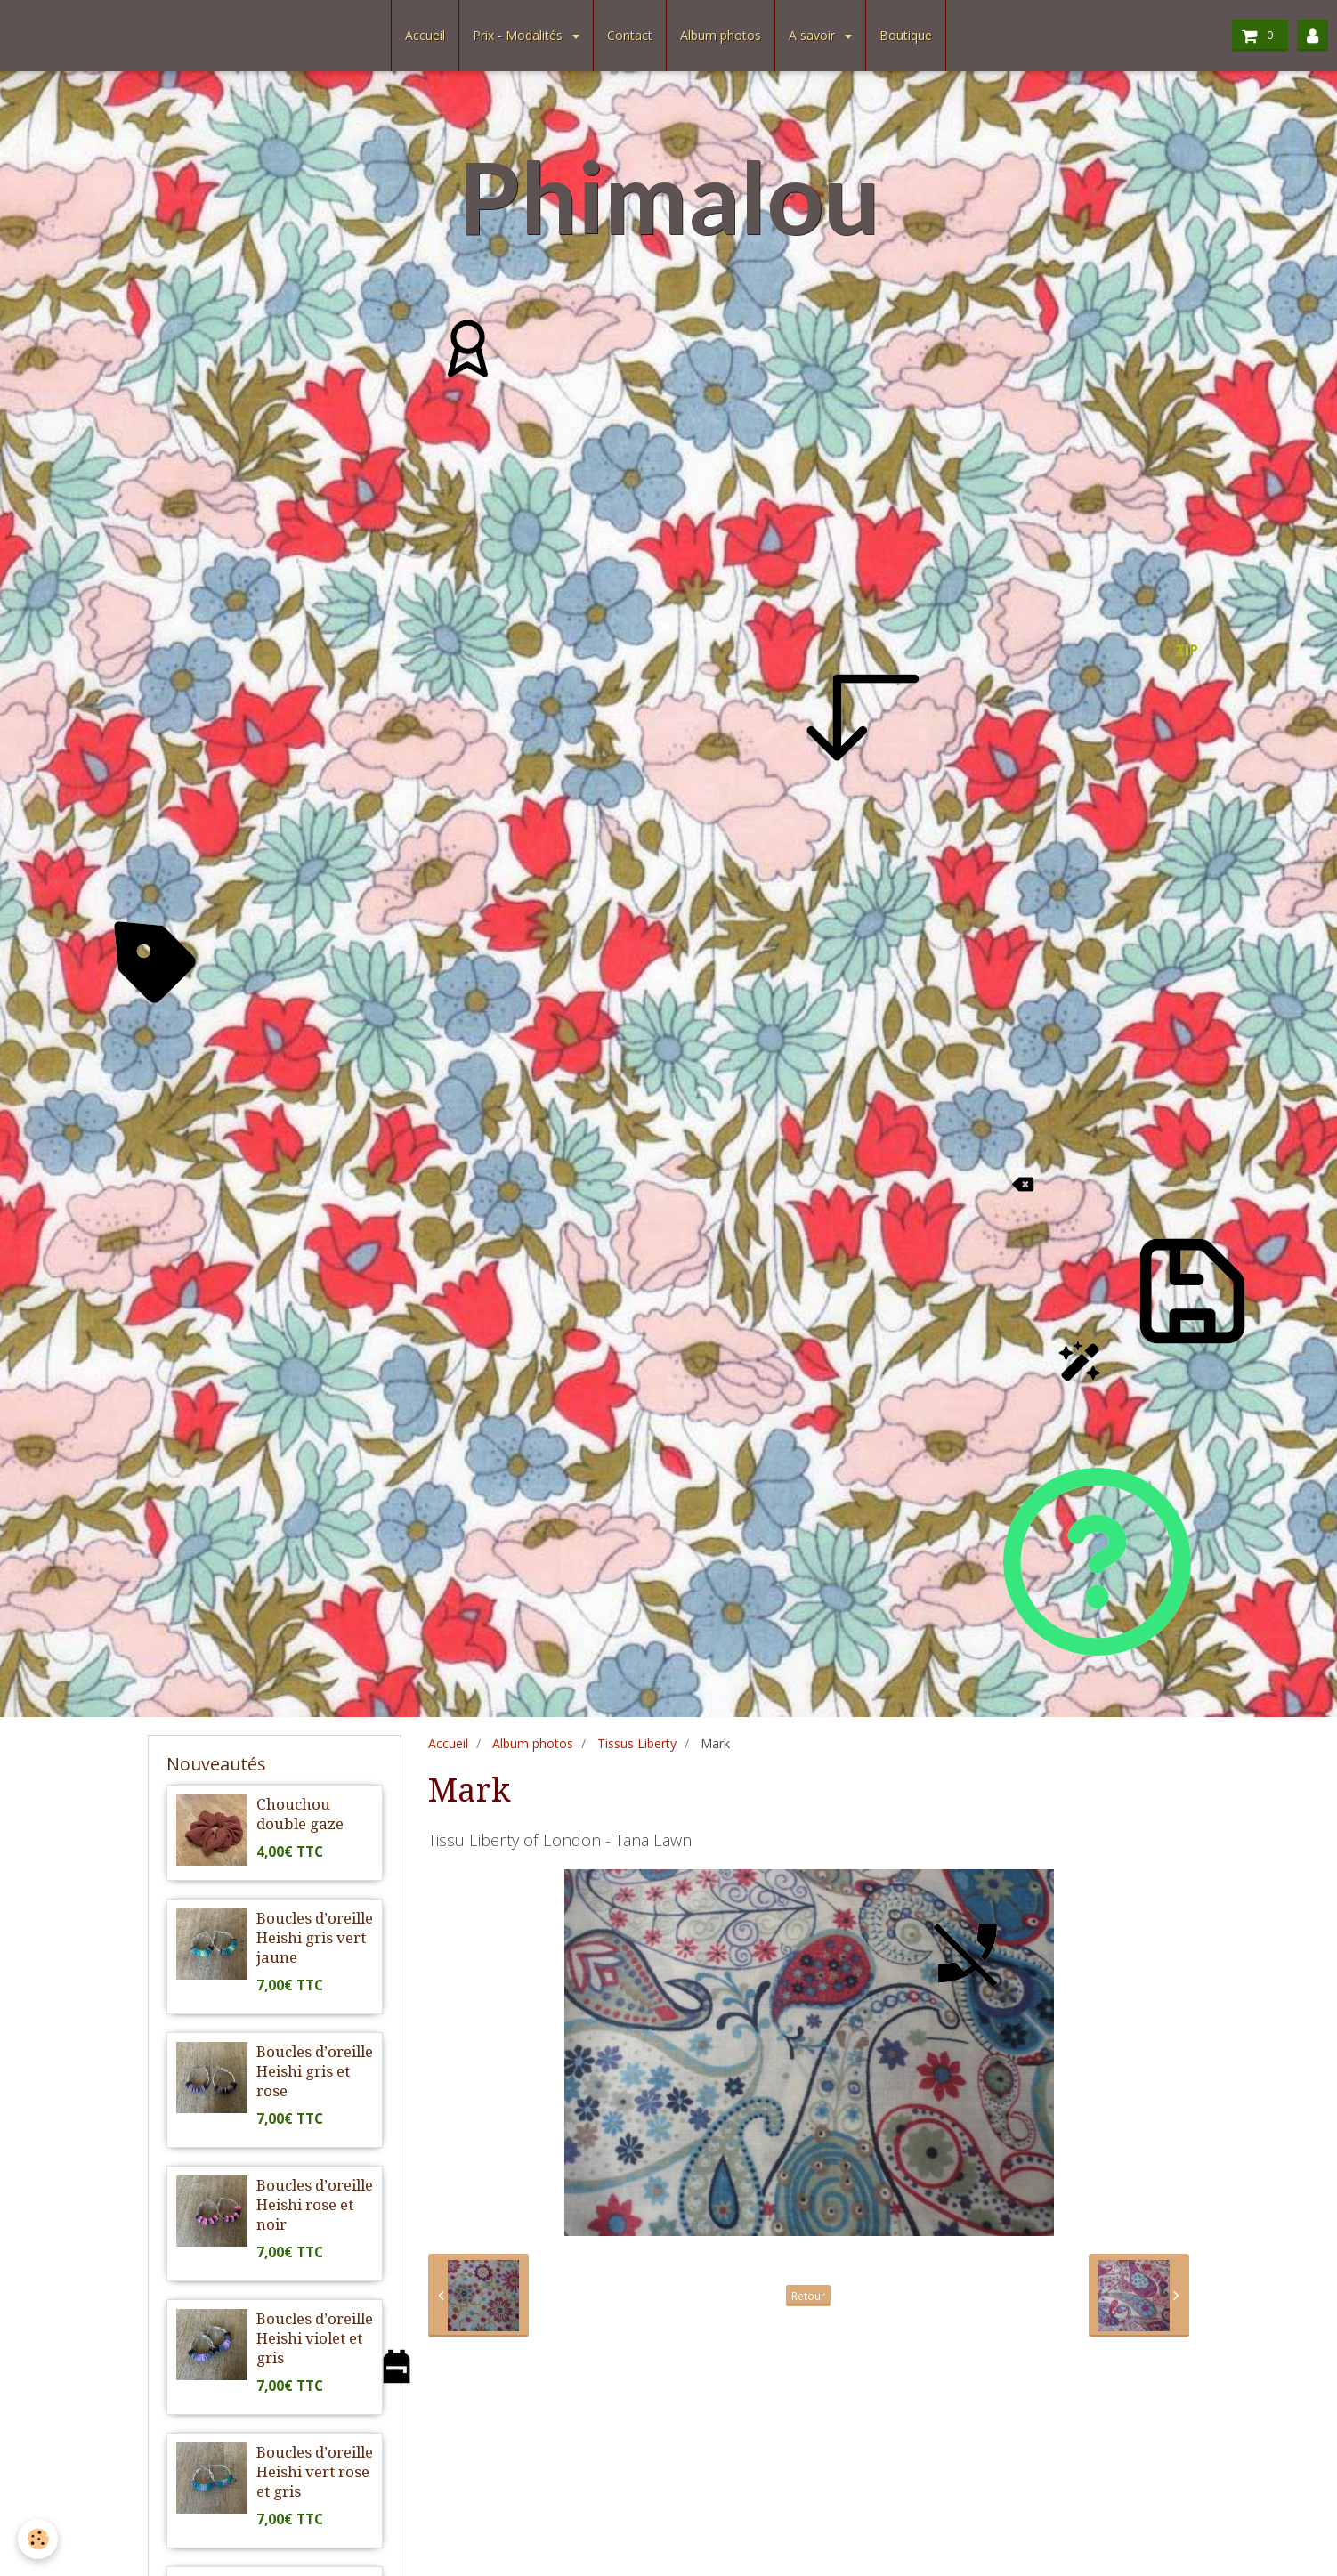 This screenshot has width=1337, height=2576. I want to click on delete the last character or input, so click(1024, 1184).